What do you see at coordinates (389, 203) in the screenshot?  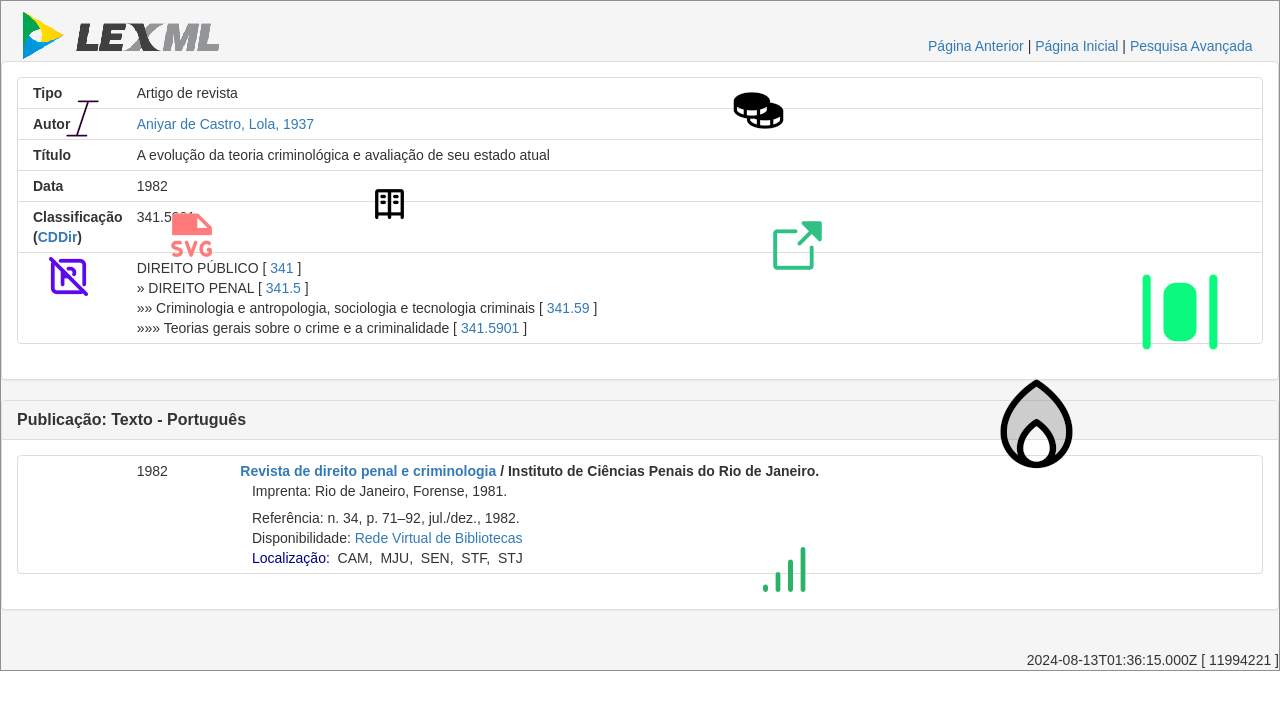 I see `access storage lockers` at bounding box center [389, 203].